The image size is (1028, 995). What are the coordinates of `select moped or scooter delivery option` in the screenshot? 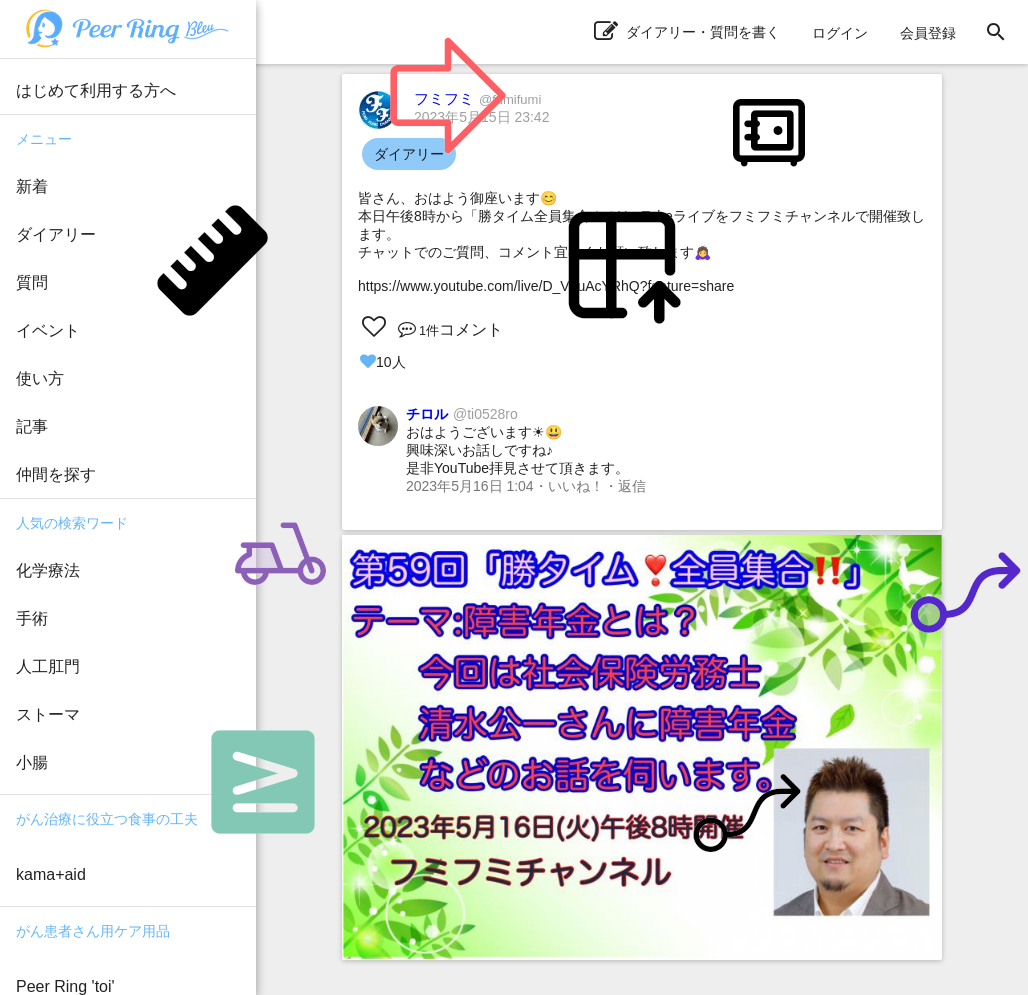 It's located at (280, 556).